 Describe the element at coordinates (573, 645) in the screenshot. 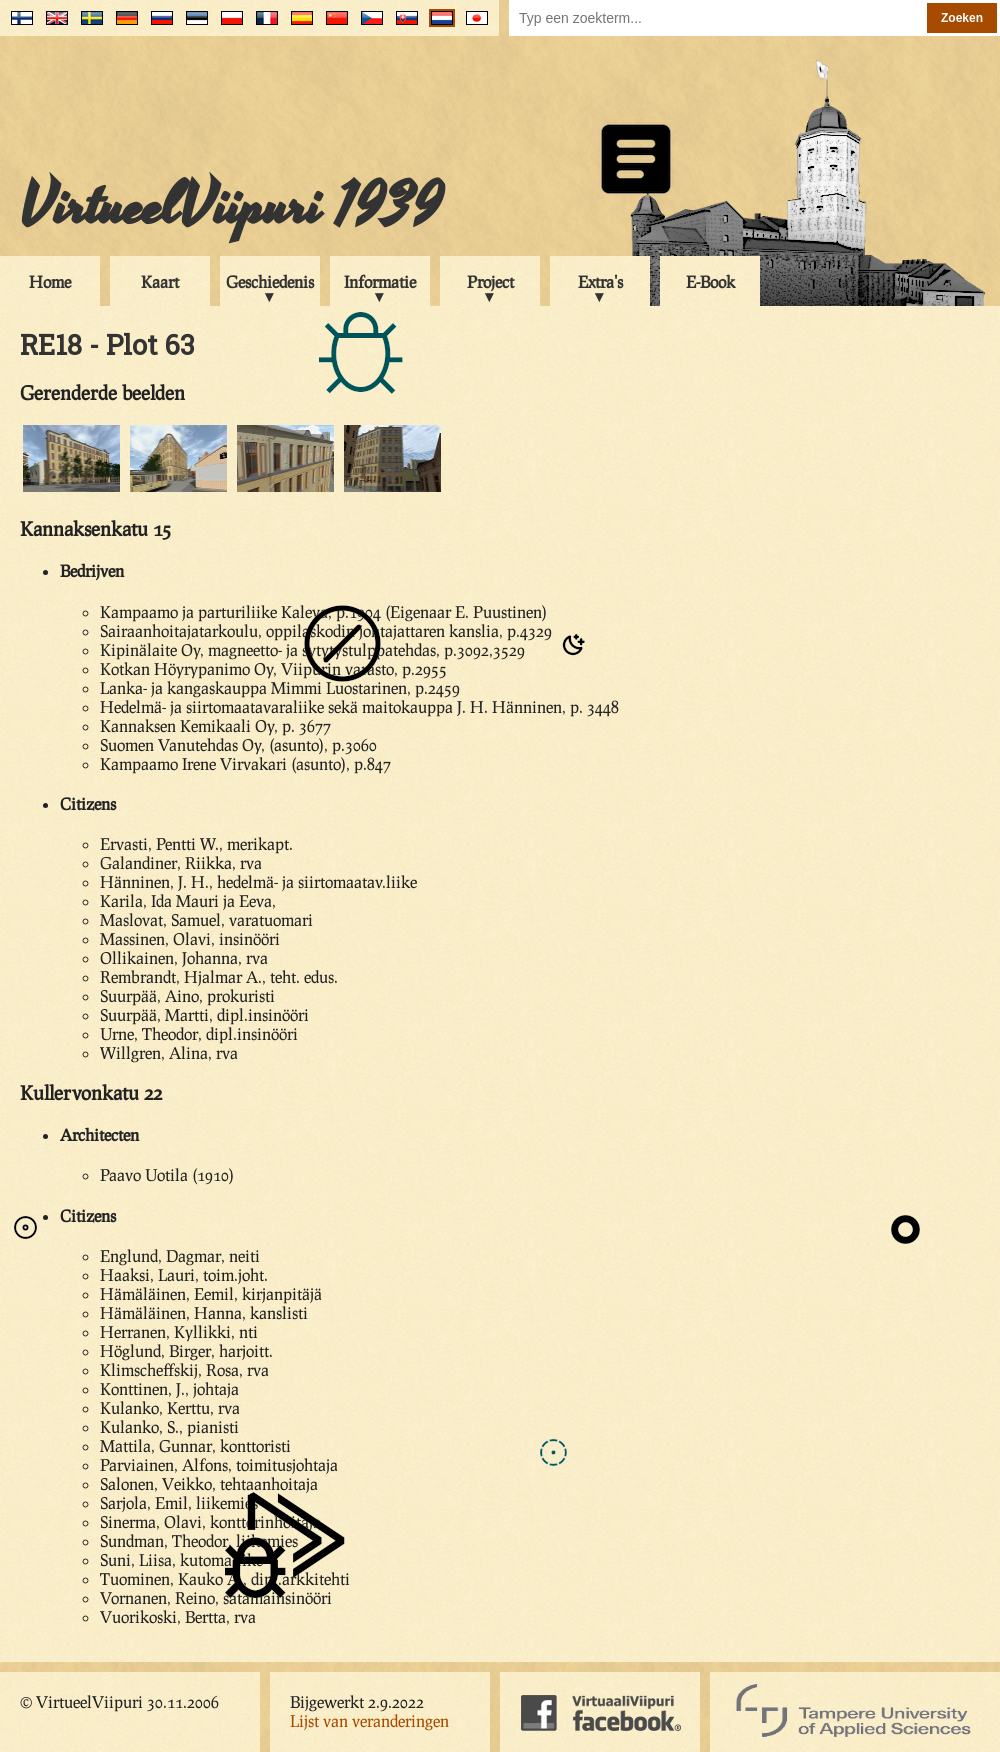

I see `enable dark mode or night theme` at that location.